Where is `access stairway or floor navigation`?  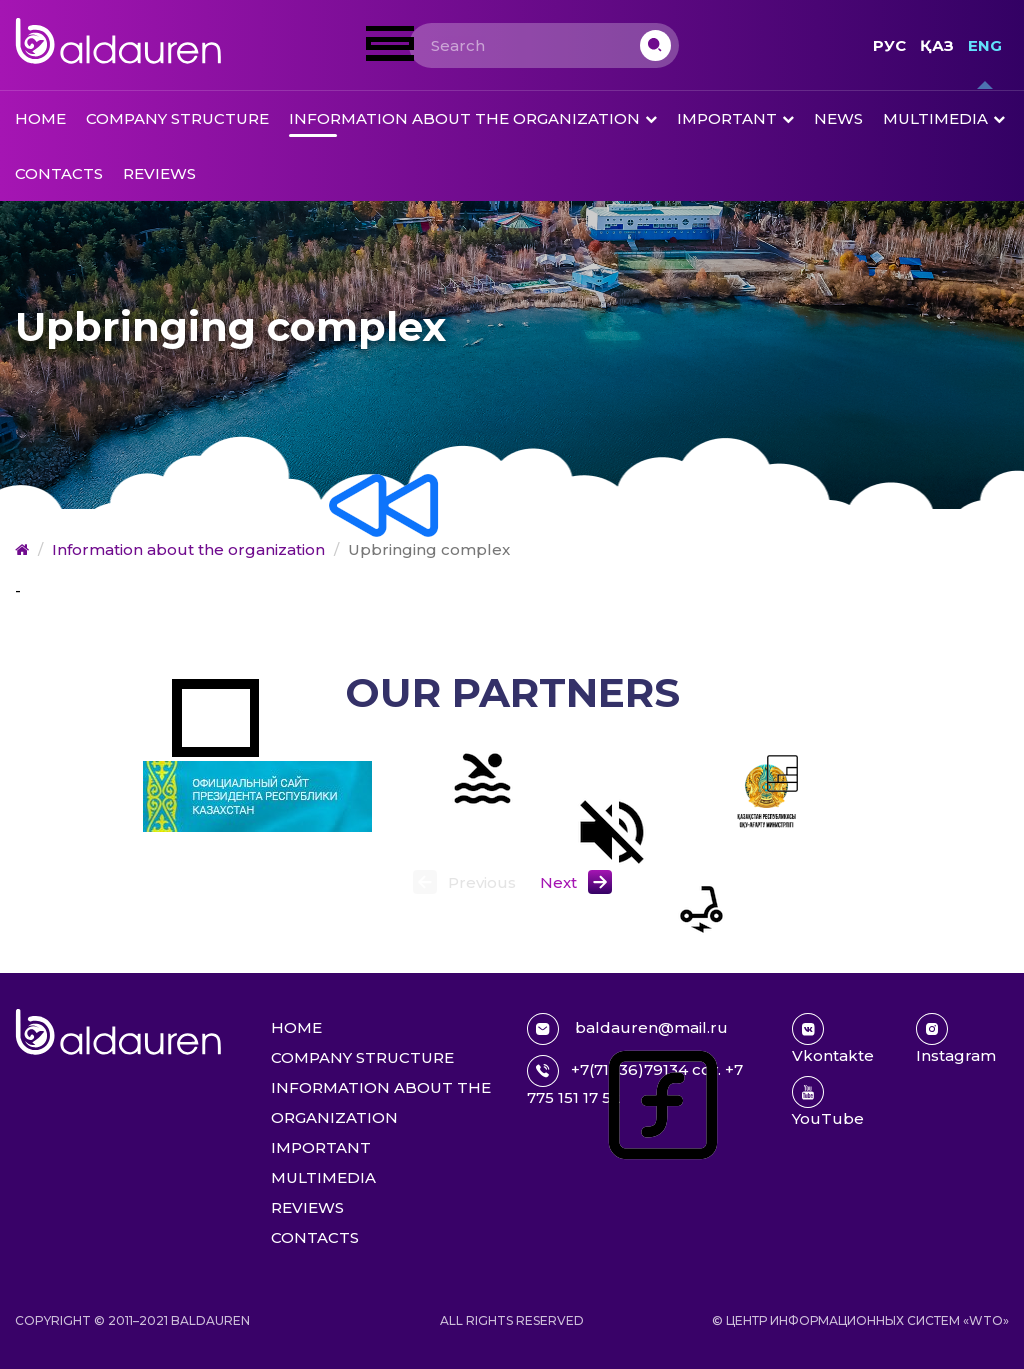
access stairway or floor navigation is located at coordinates (782, 773).